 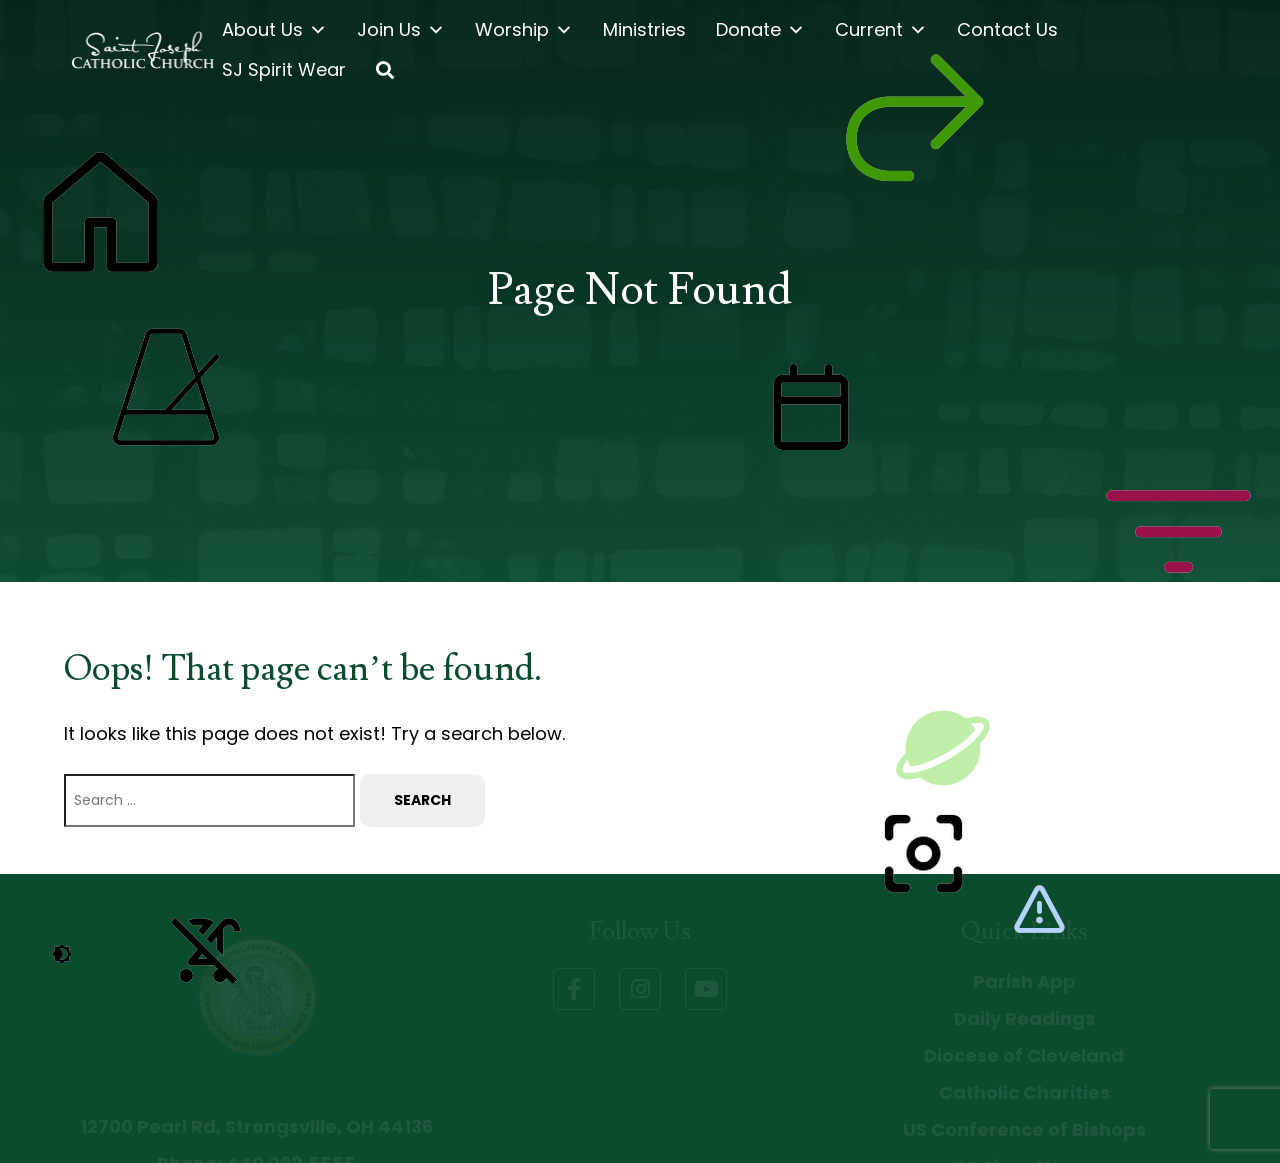 What do you see at coordinates (923, 853) in the screenshot?
I see `tap to focus camera on center of frame` at bounding box center [923, 853].